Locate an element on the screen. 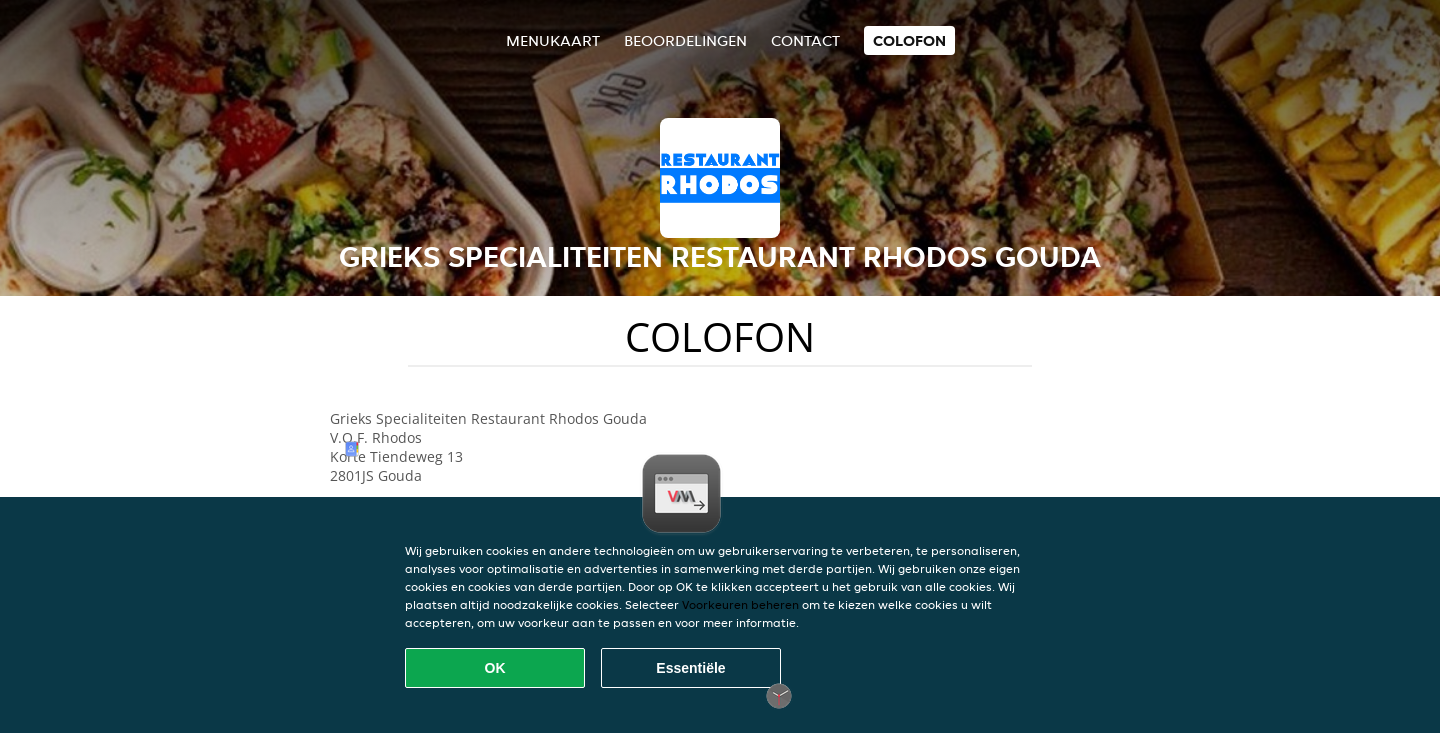 The height and width of the screenshot is (733, 1440). open the contacts app is located at coordinates (352, 449).